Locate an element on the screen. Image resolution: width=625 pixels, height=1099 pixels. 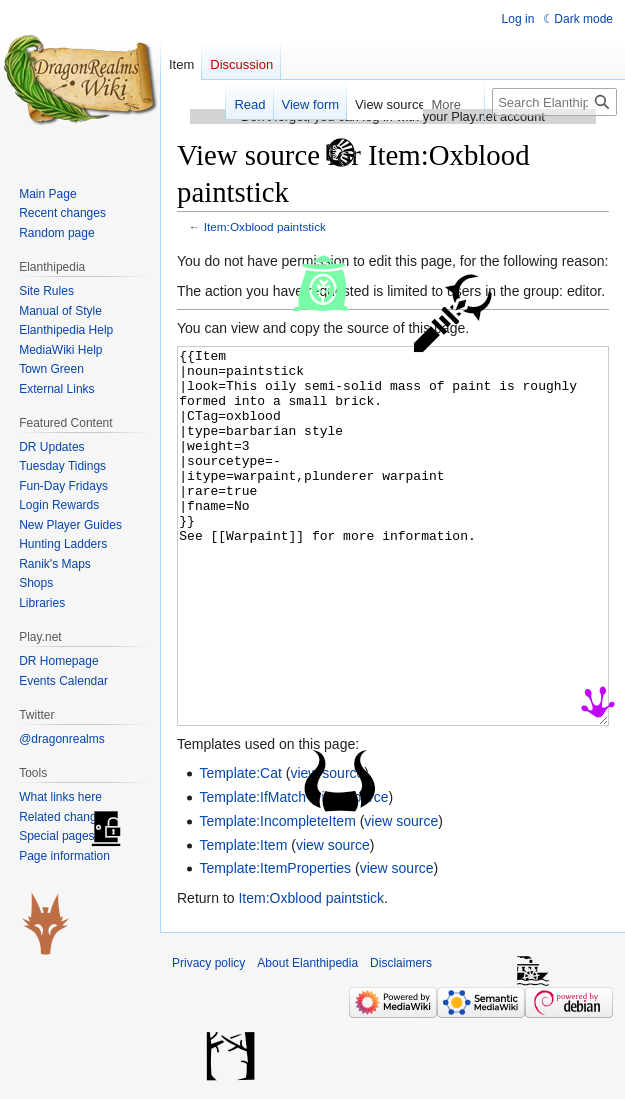
cast a lunar or night-themed spell is located at coordinates (453, 313).